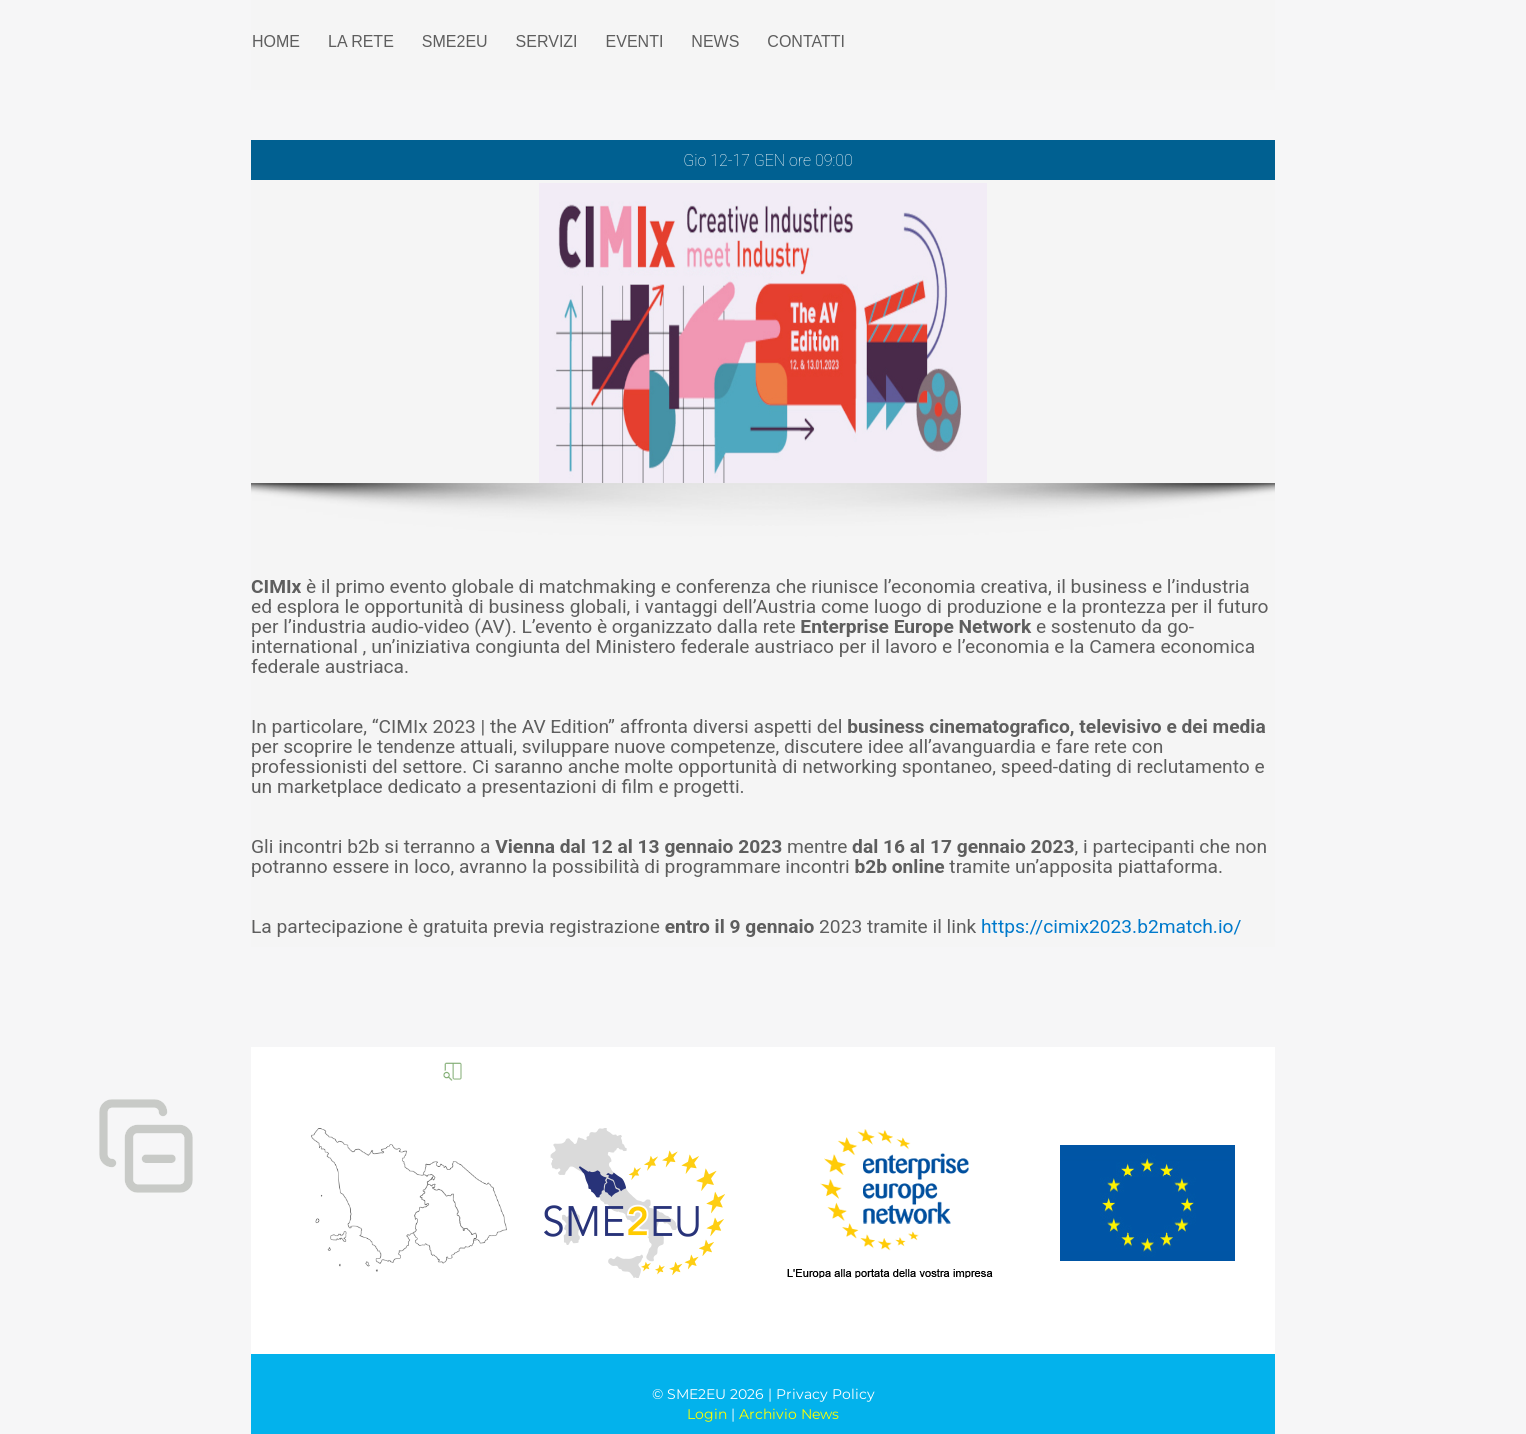  Describe the element at coordinates (452, 1070) in the screenshot. I see `open file preview pane` at that location.